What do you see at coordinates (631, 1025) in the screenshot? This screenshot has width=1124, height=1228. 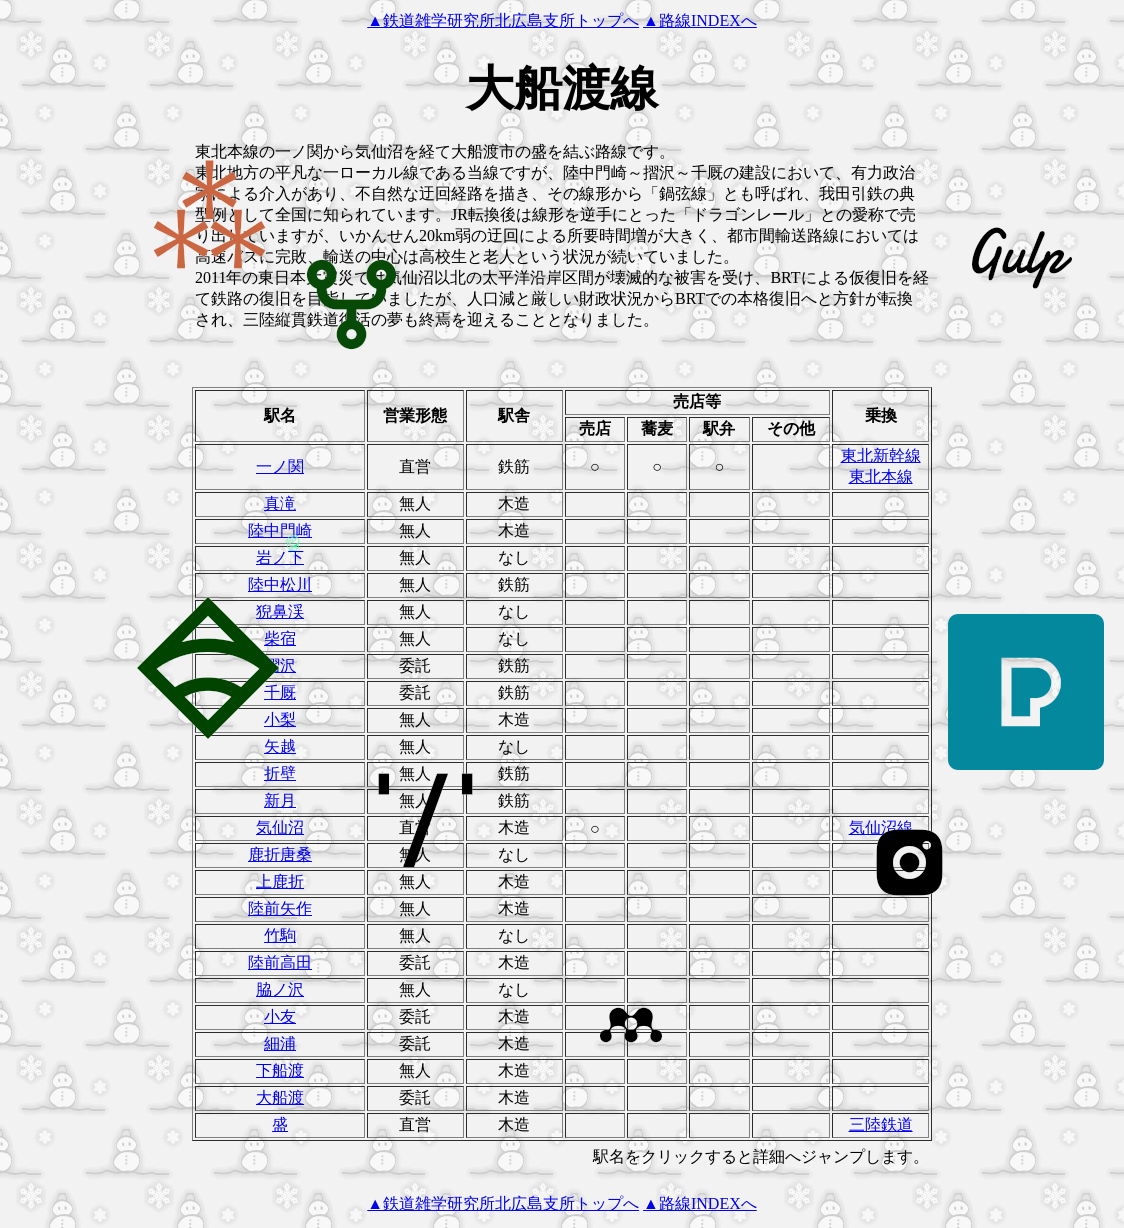 I see `open Mendeley reference manager` at bounding box center [631, 1025].